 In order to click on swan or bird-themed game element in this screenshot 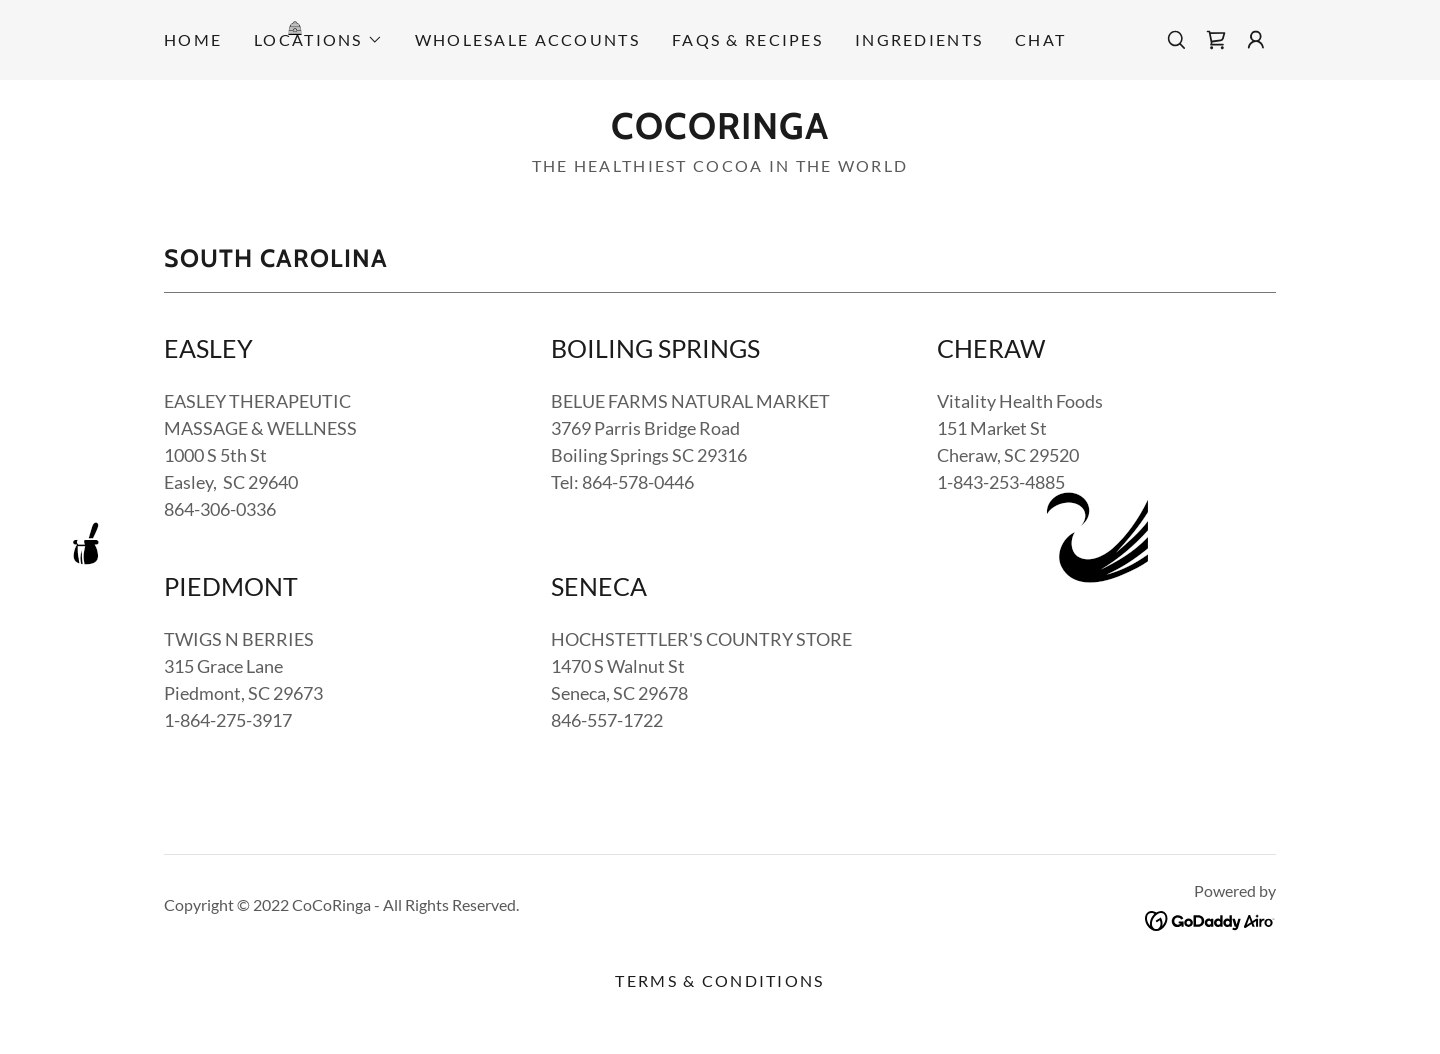, I will do `click(1098, 533)`.